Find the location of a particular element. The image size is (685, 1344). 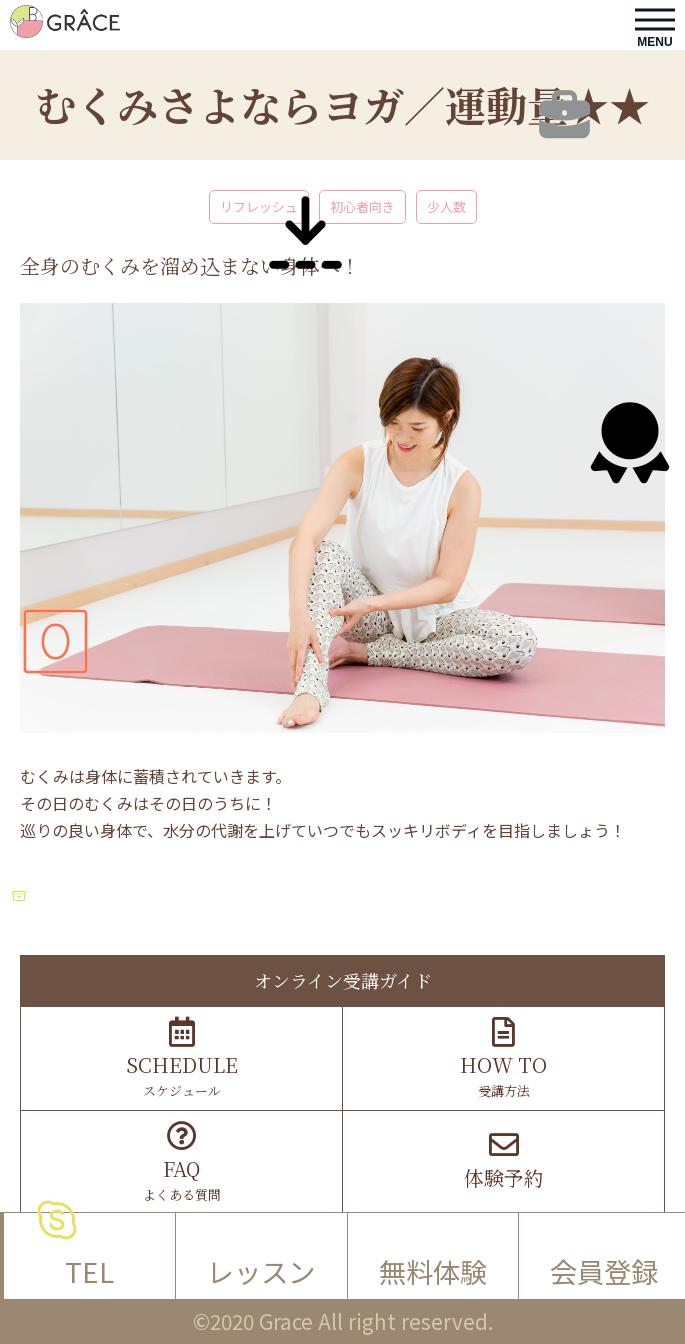

access work or business documents is located at coordinates (564, 115).